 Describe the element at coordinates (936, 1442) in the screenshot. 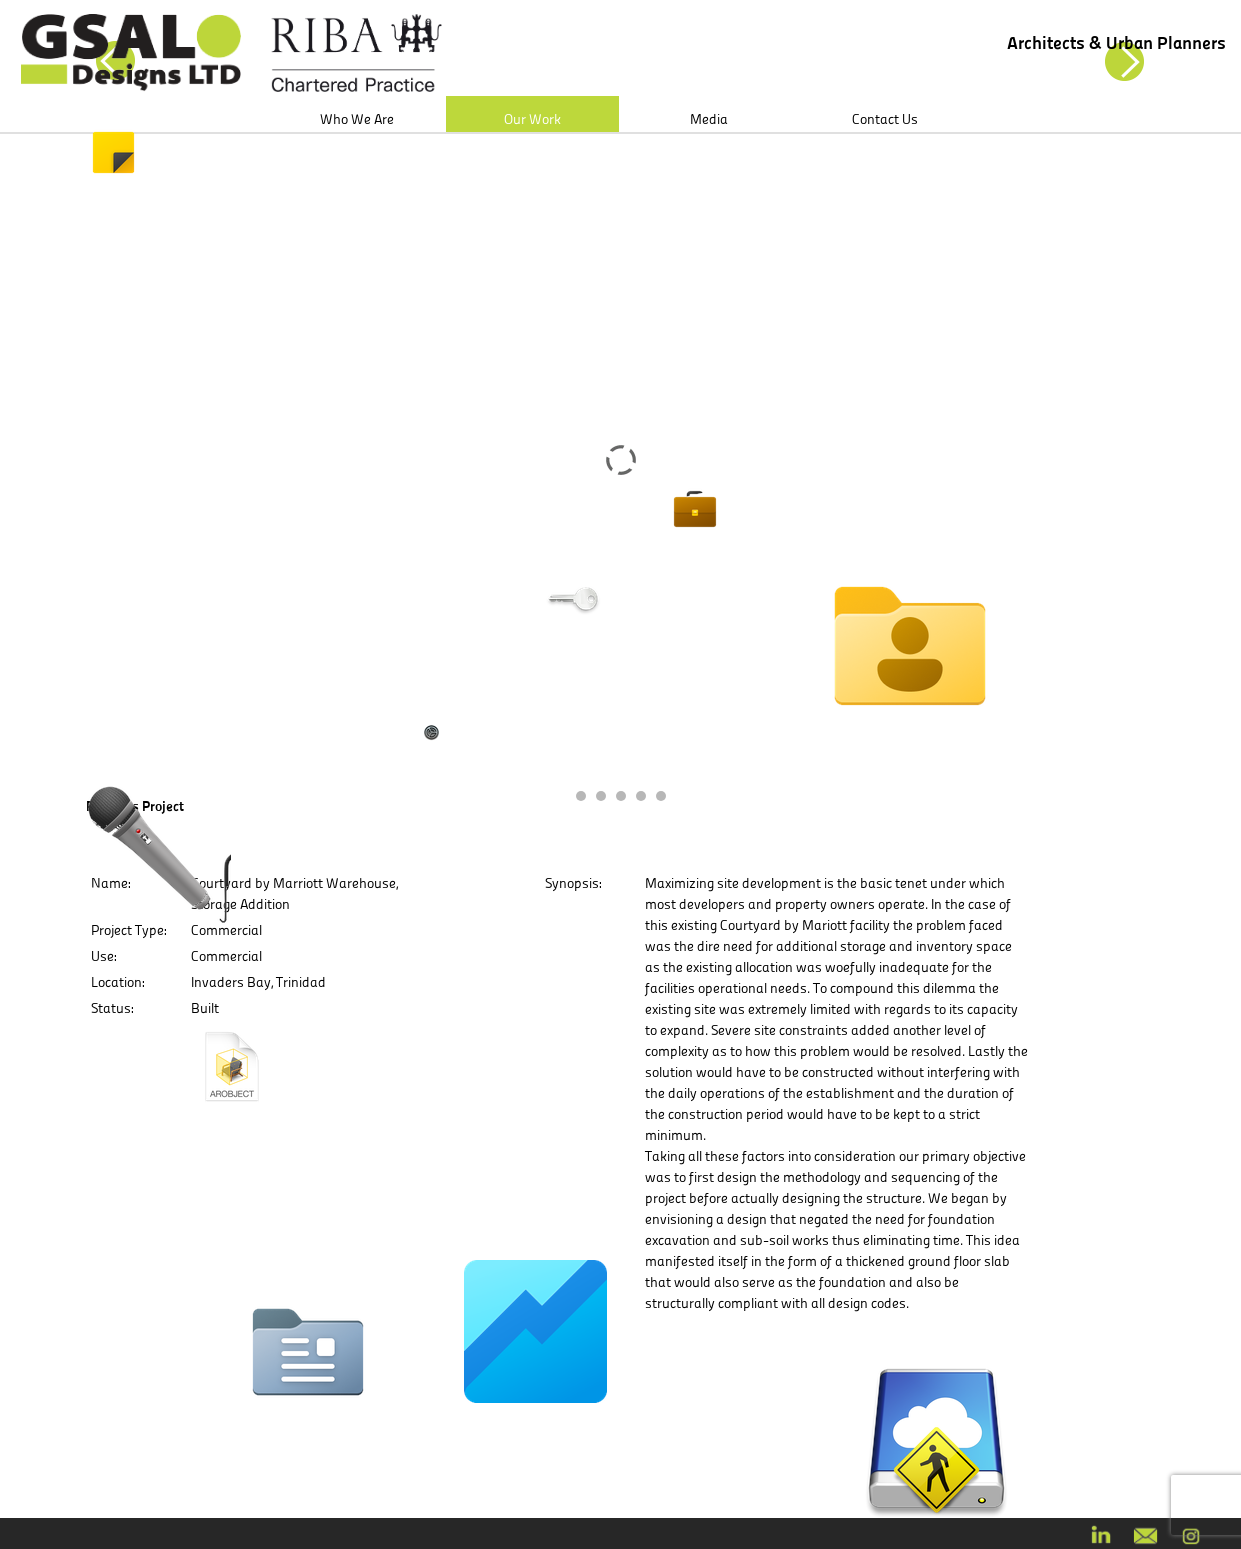

I see `access iDisk cloud storage for user files` at that location.